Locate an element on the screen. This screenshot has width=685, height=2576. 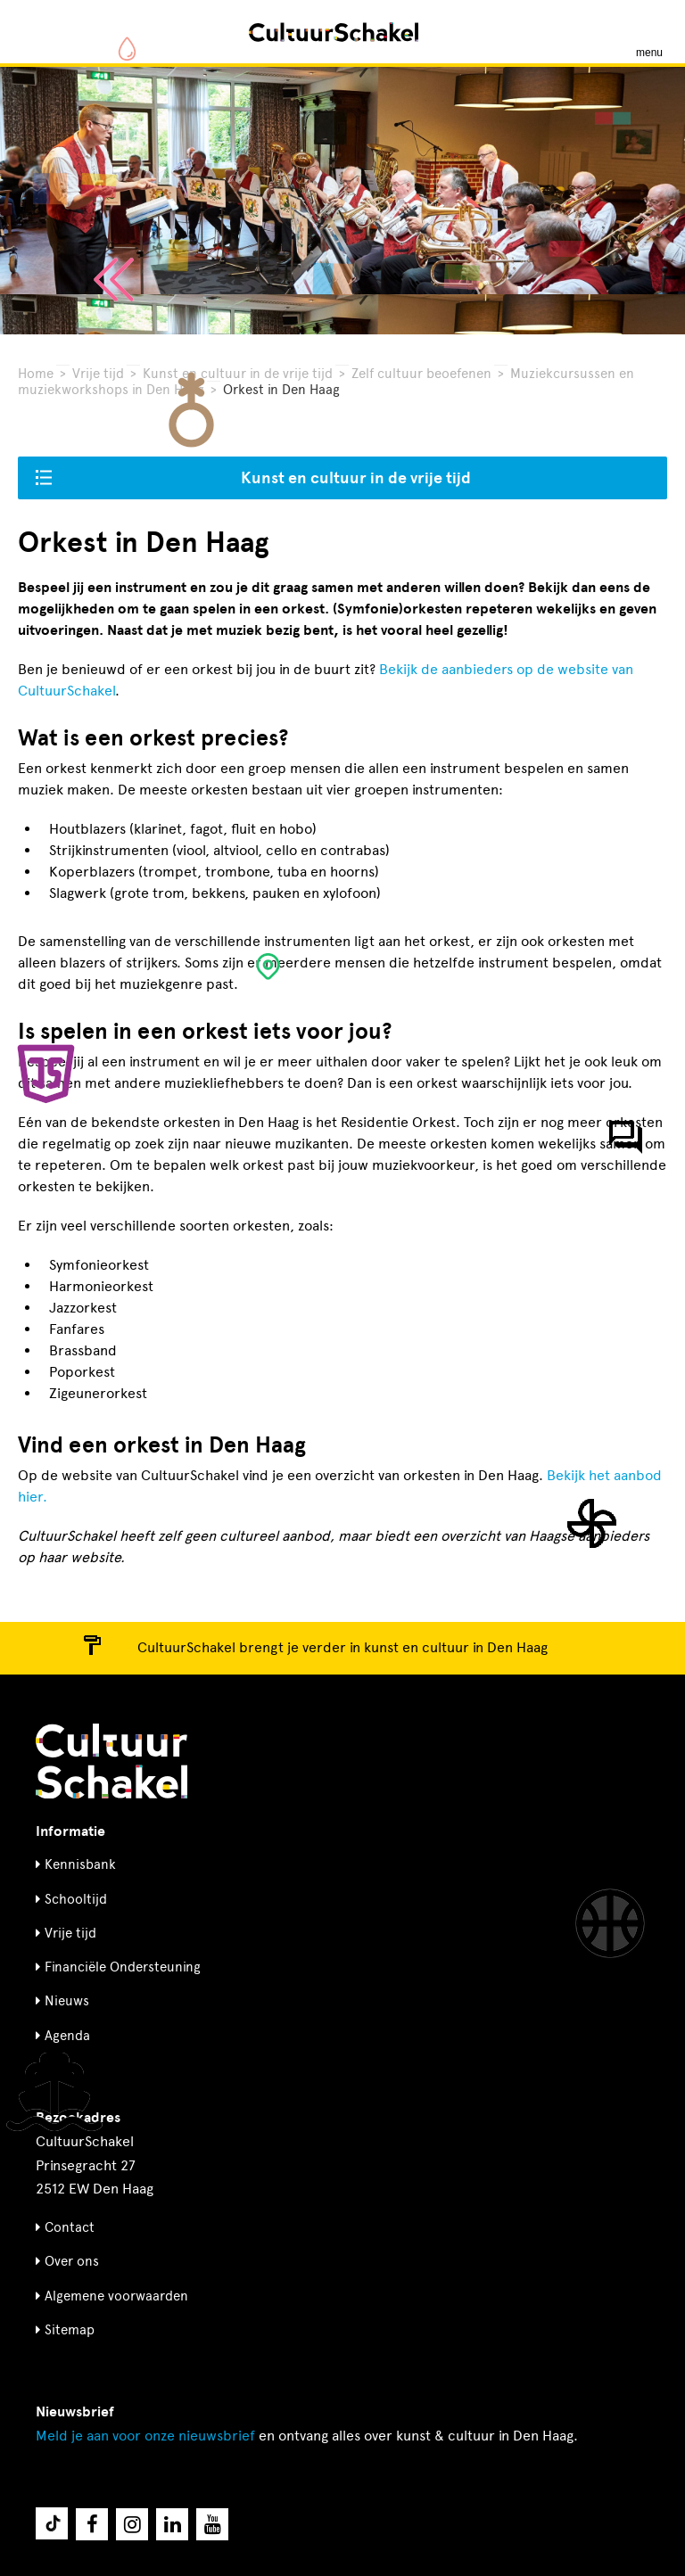
indicates javascript code or file type is located at coordinates (45, 1073).